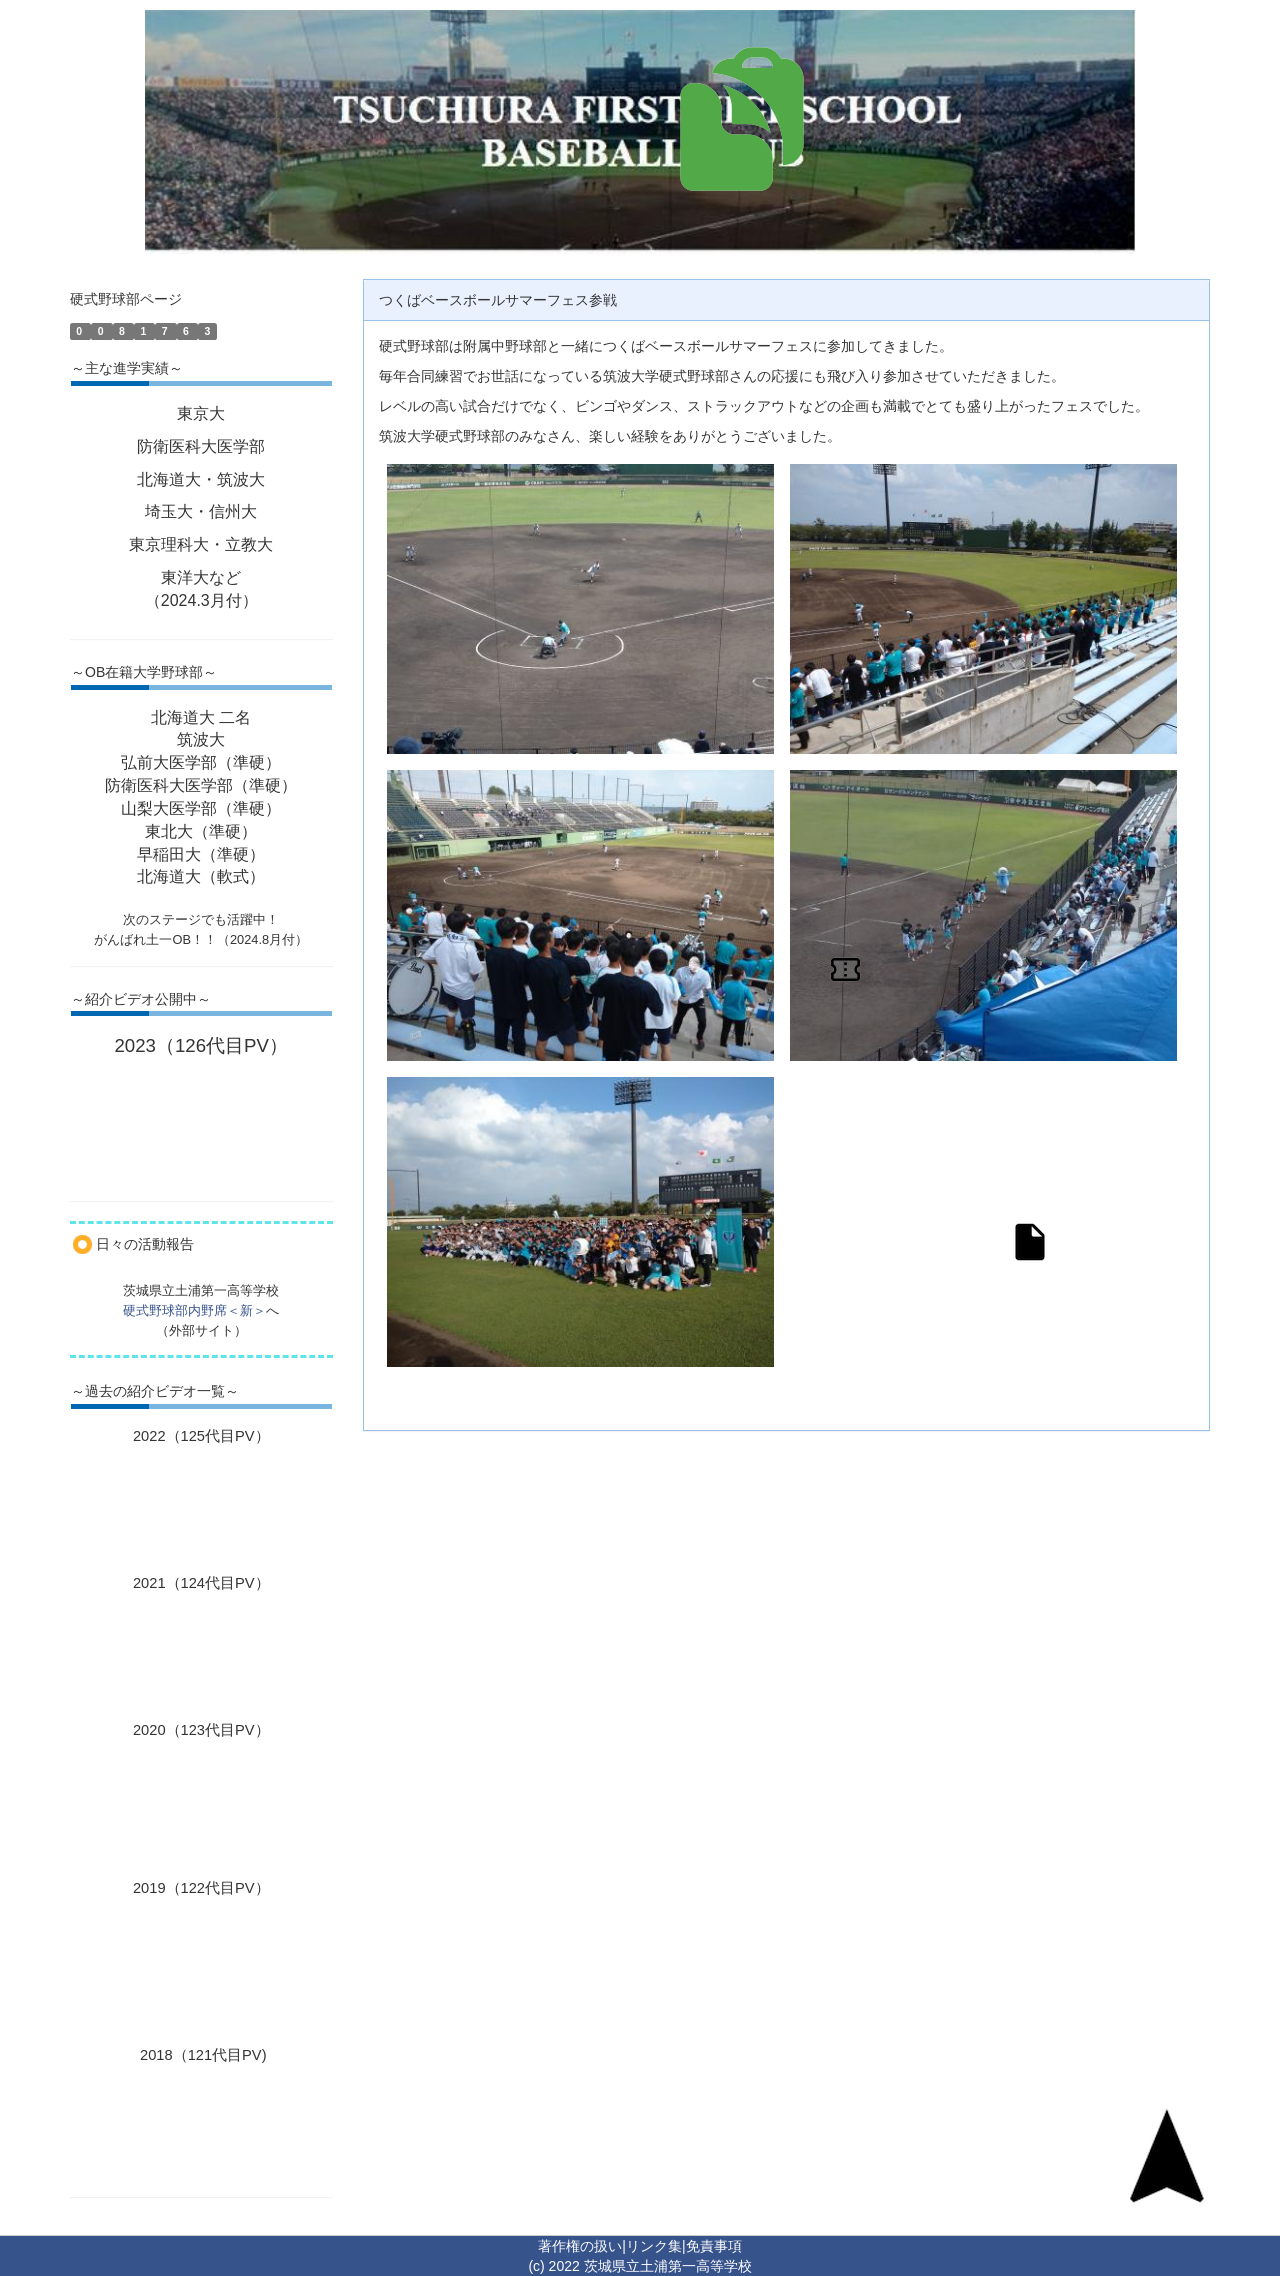 The width and height of the screenshot is (1280, 2276). I want to click on start navigation to destination, so click(1167, 2158).